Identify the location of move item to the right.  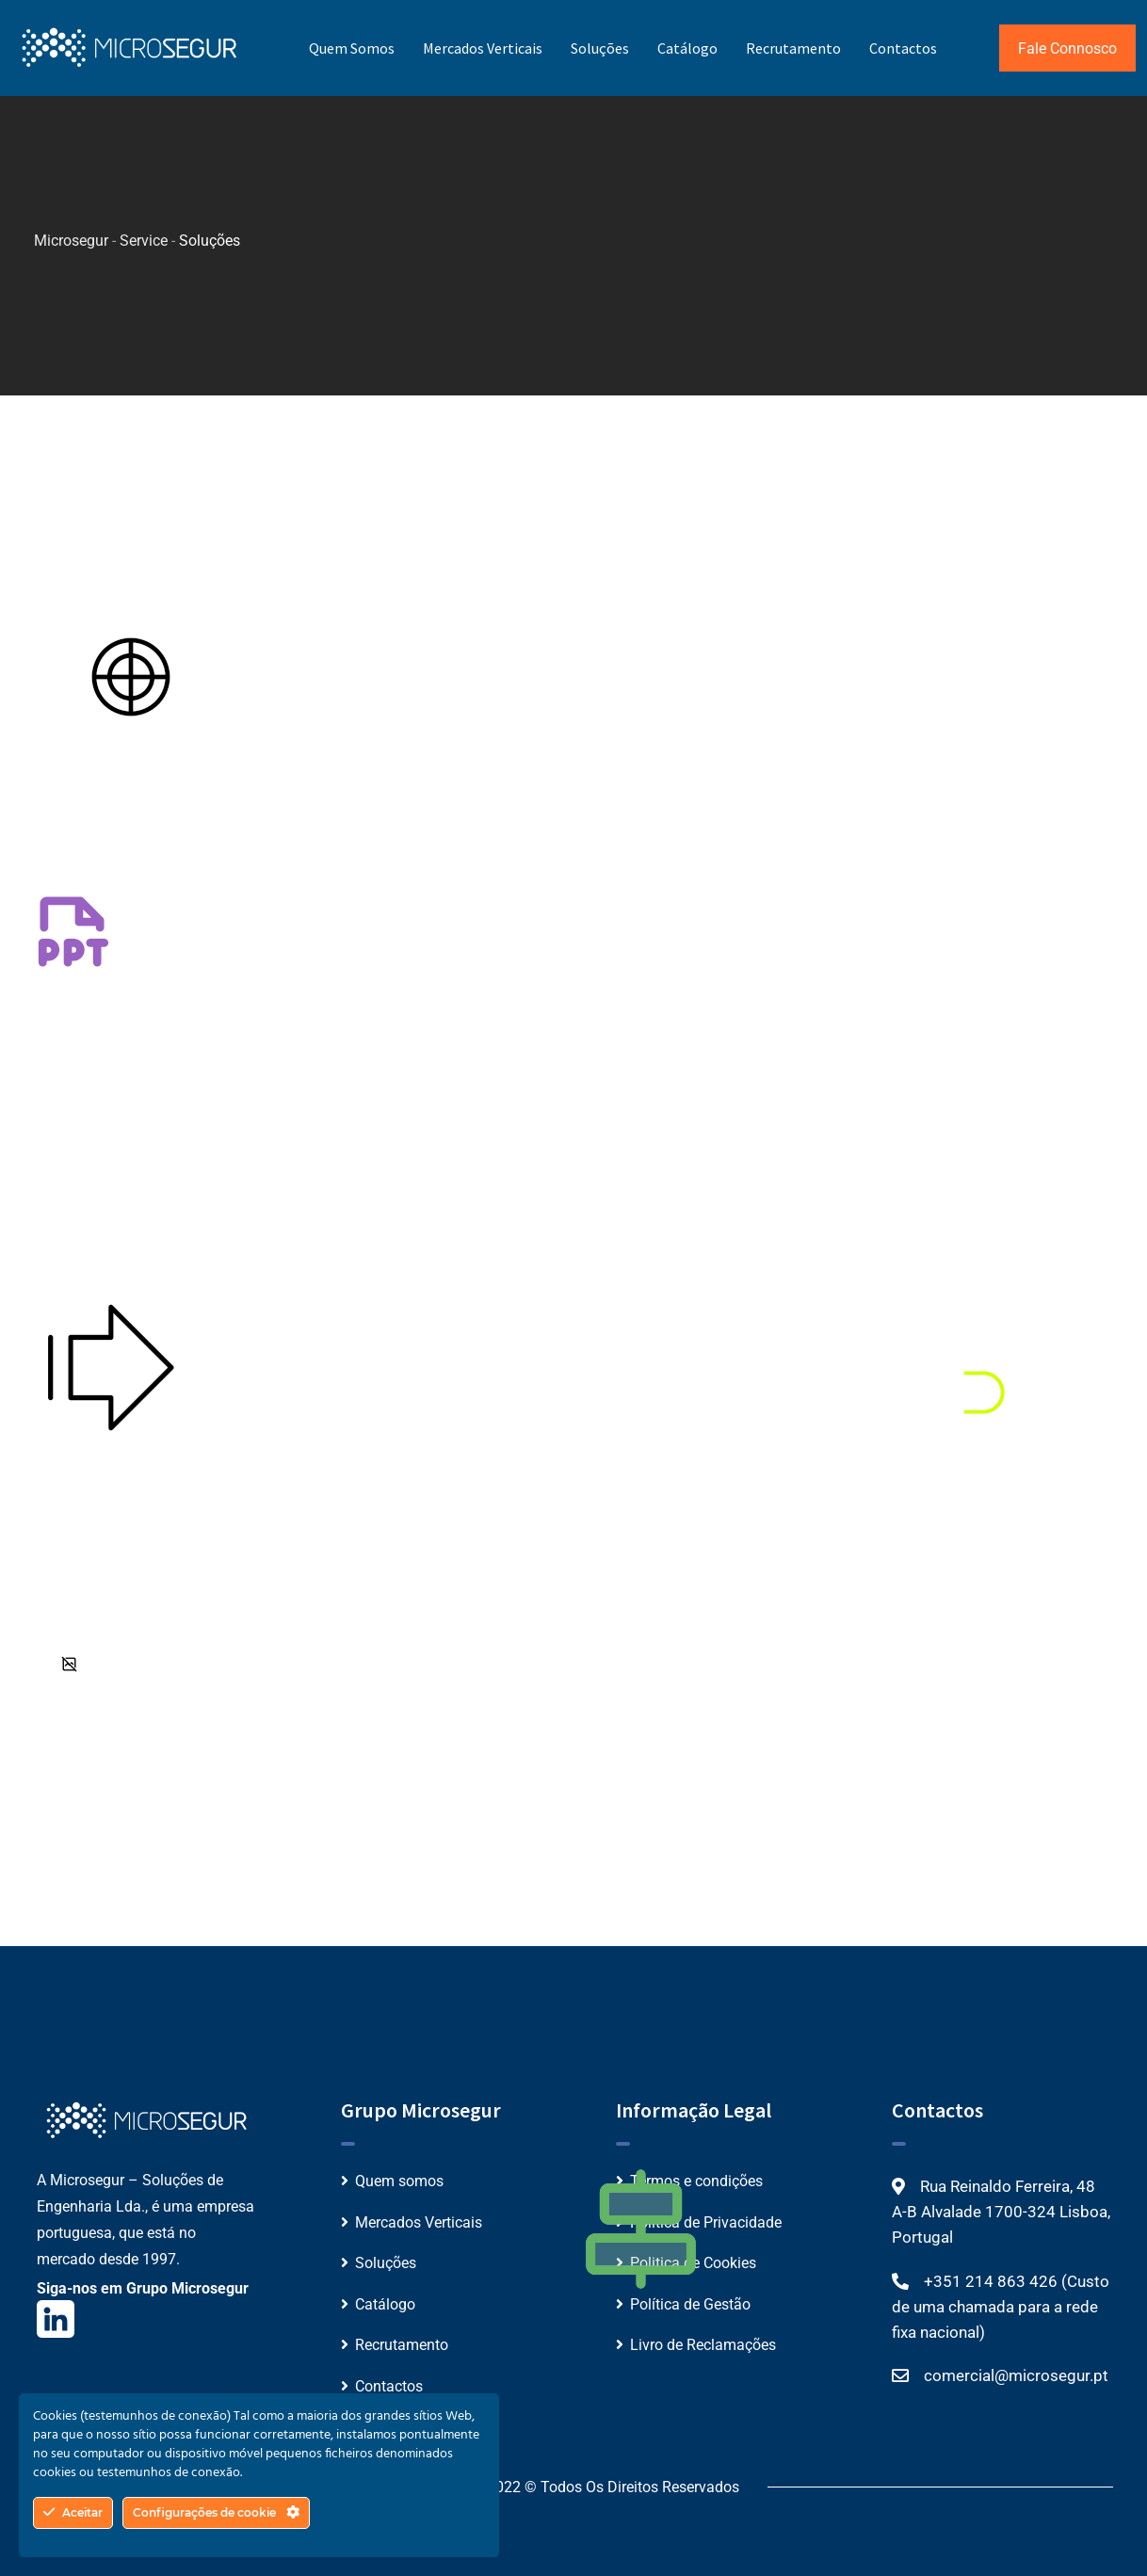
(105, 1367).